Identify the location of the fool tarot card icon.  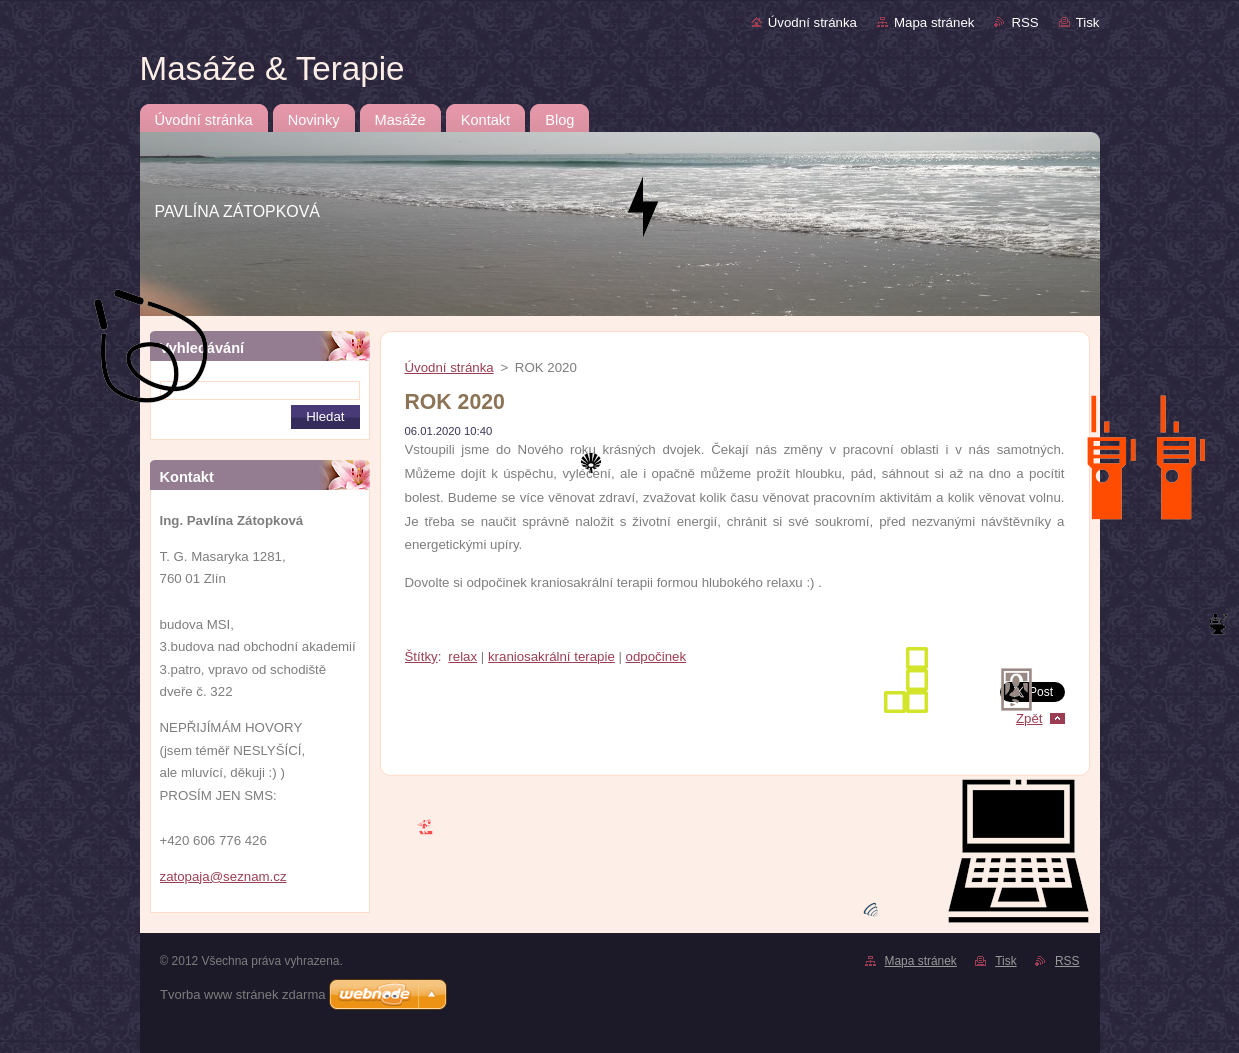
(424, 826).